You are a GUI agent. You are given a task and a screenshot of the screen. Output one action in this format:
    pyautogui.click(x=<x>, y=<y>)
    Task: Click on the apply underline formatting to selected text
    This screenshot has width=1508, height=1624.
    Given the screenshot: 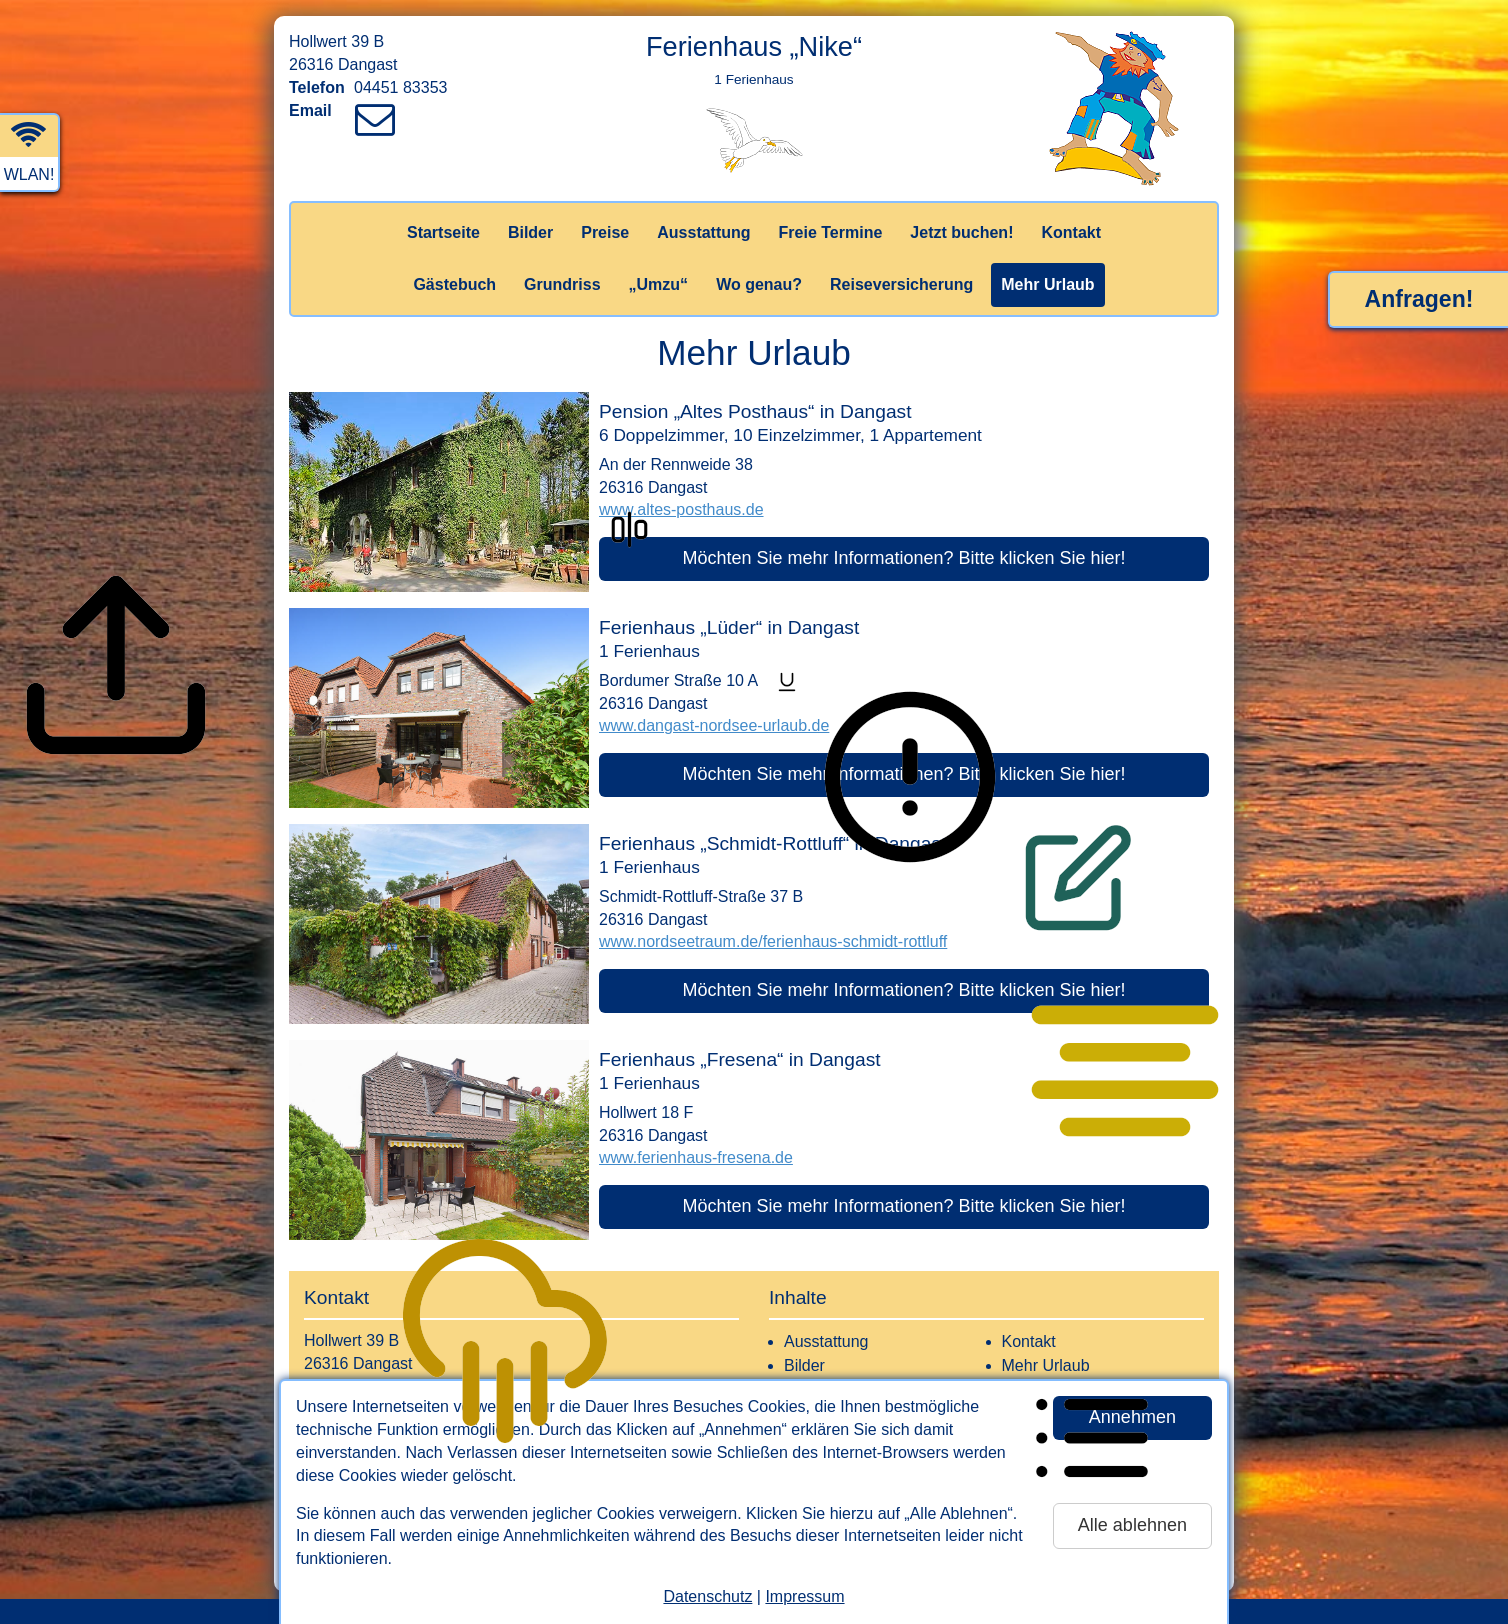 What is the action you would take?
    pyautogui.click(x=787, y=682)
    